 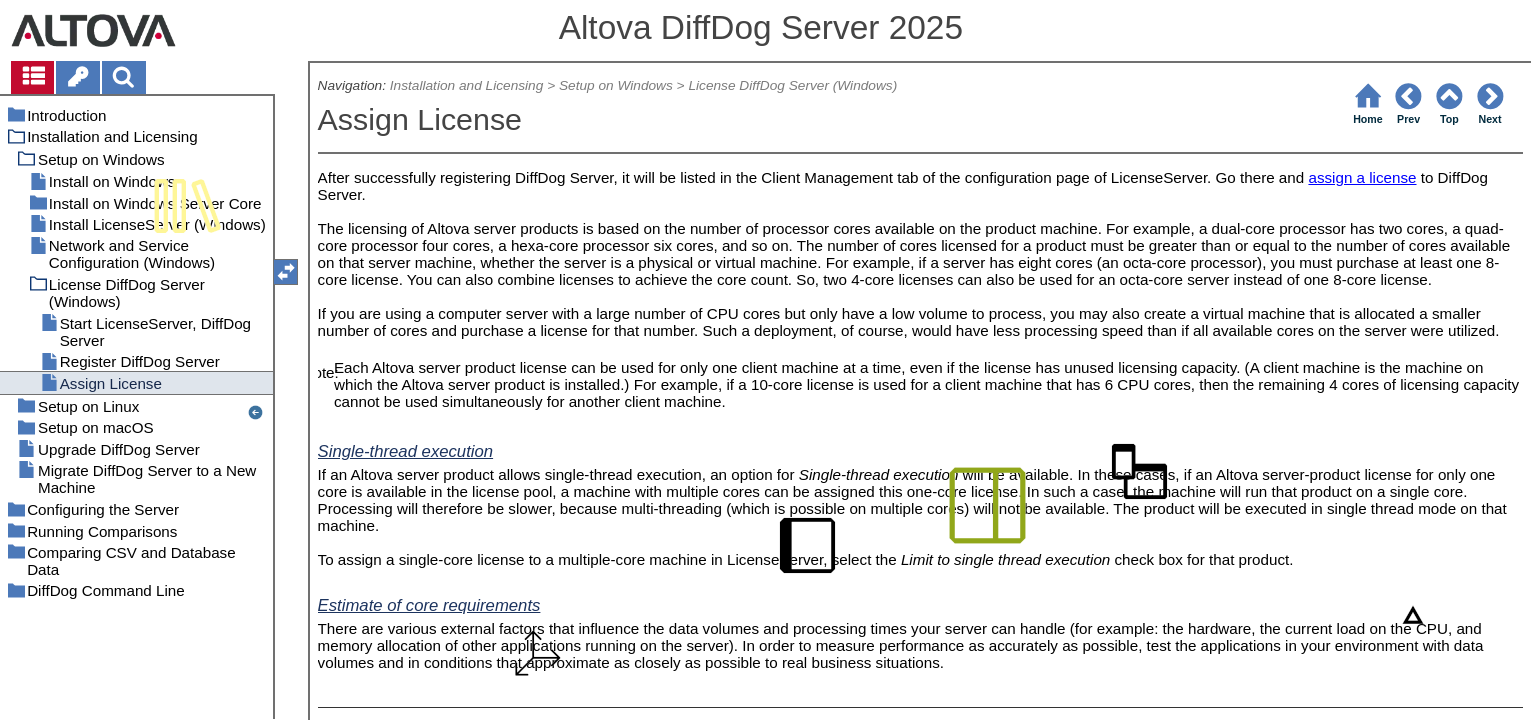 I want to click on toggle editor layout arrangement, so click(x=1139, y=471).